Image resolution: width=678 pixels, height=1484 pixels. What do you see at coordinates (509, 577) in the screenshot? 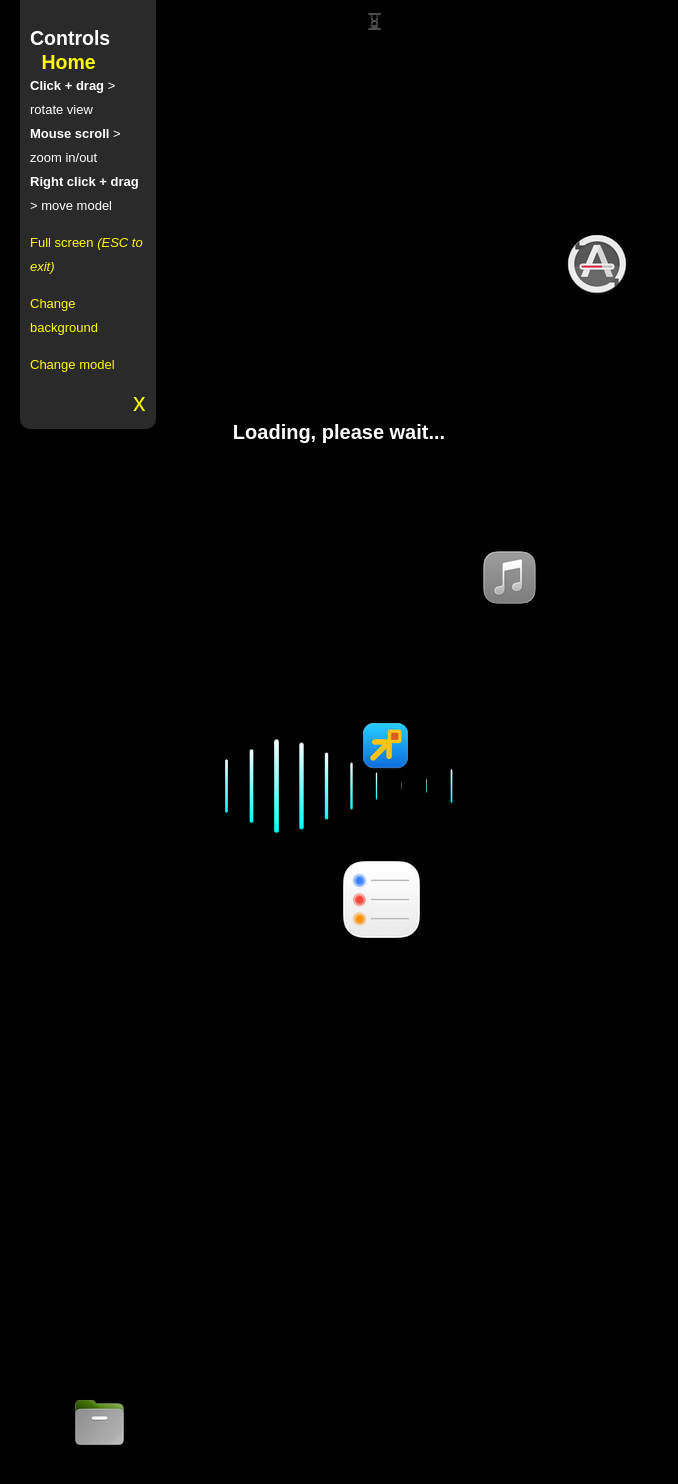
I see `open the Music app` at bounding box center [509, 577].